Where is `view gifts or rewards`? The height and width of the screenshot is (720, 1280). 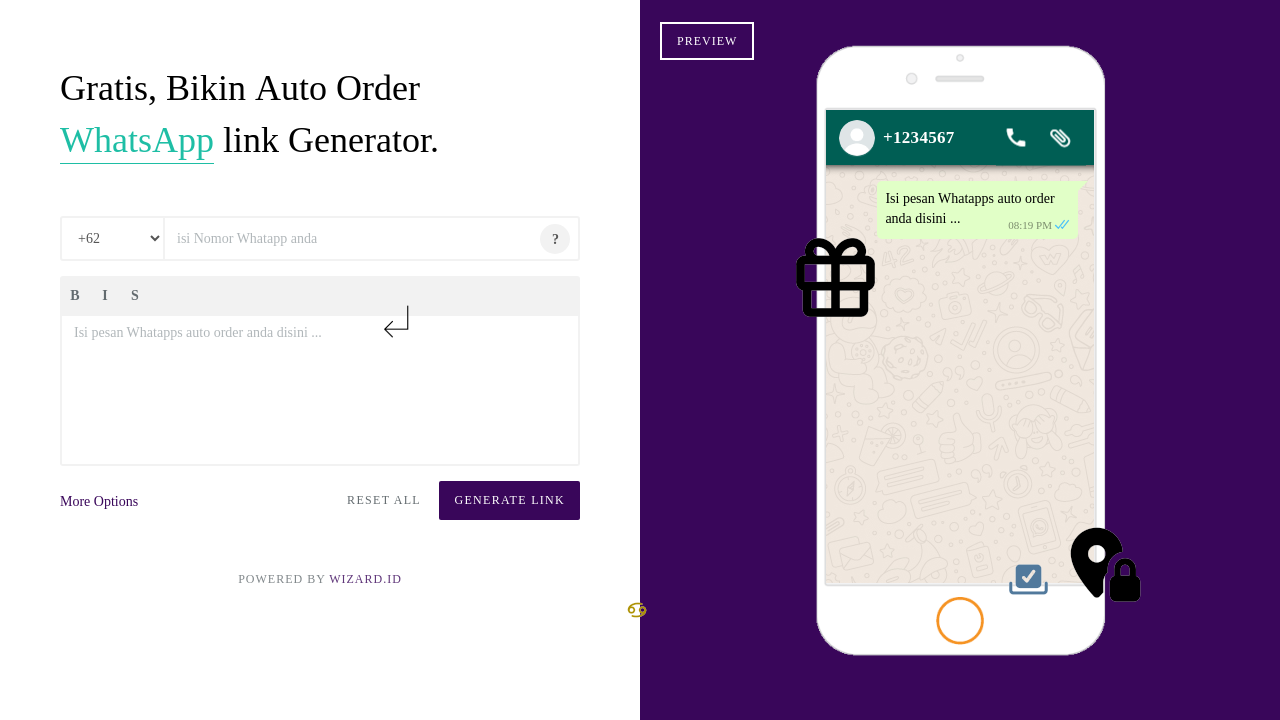 view gifts or rewards is located at coordinates (835, 277).